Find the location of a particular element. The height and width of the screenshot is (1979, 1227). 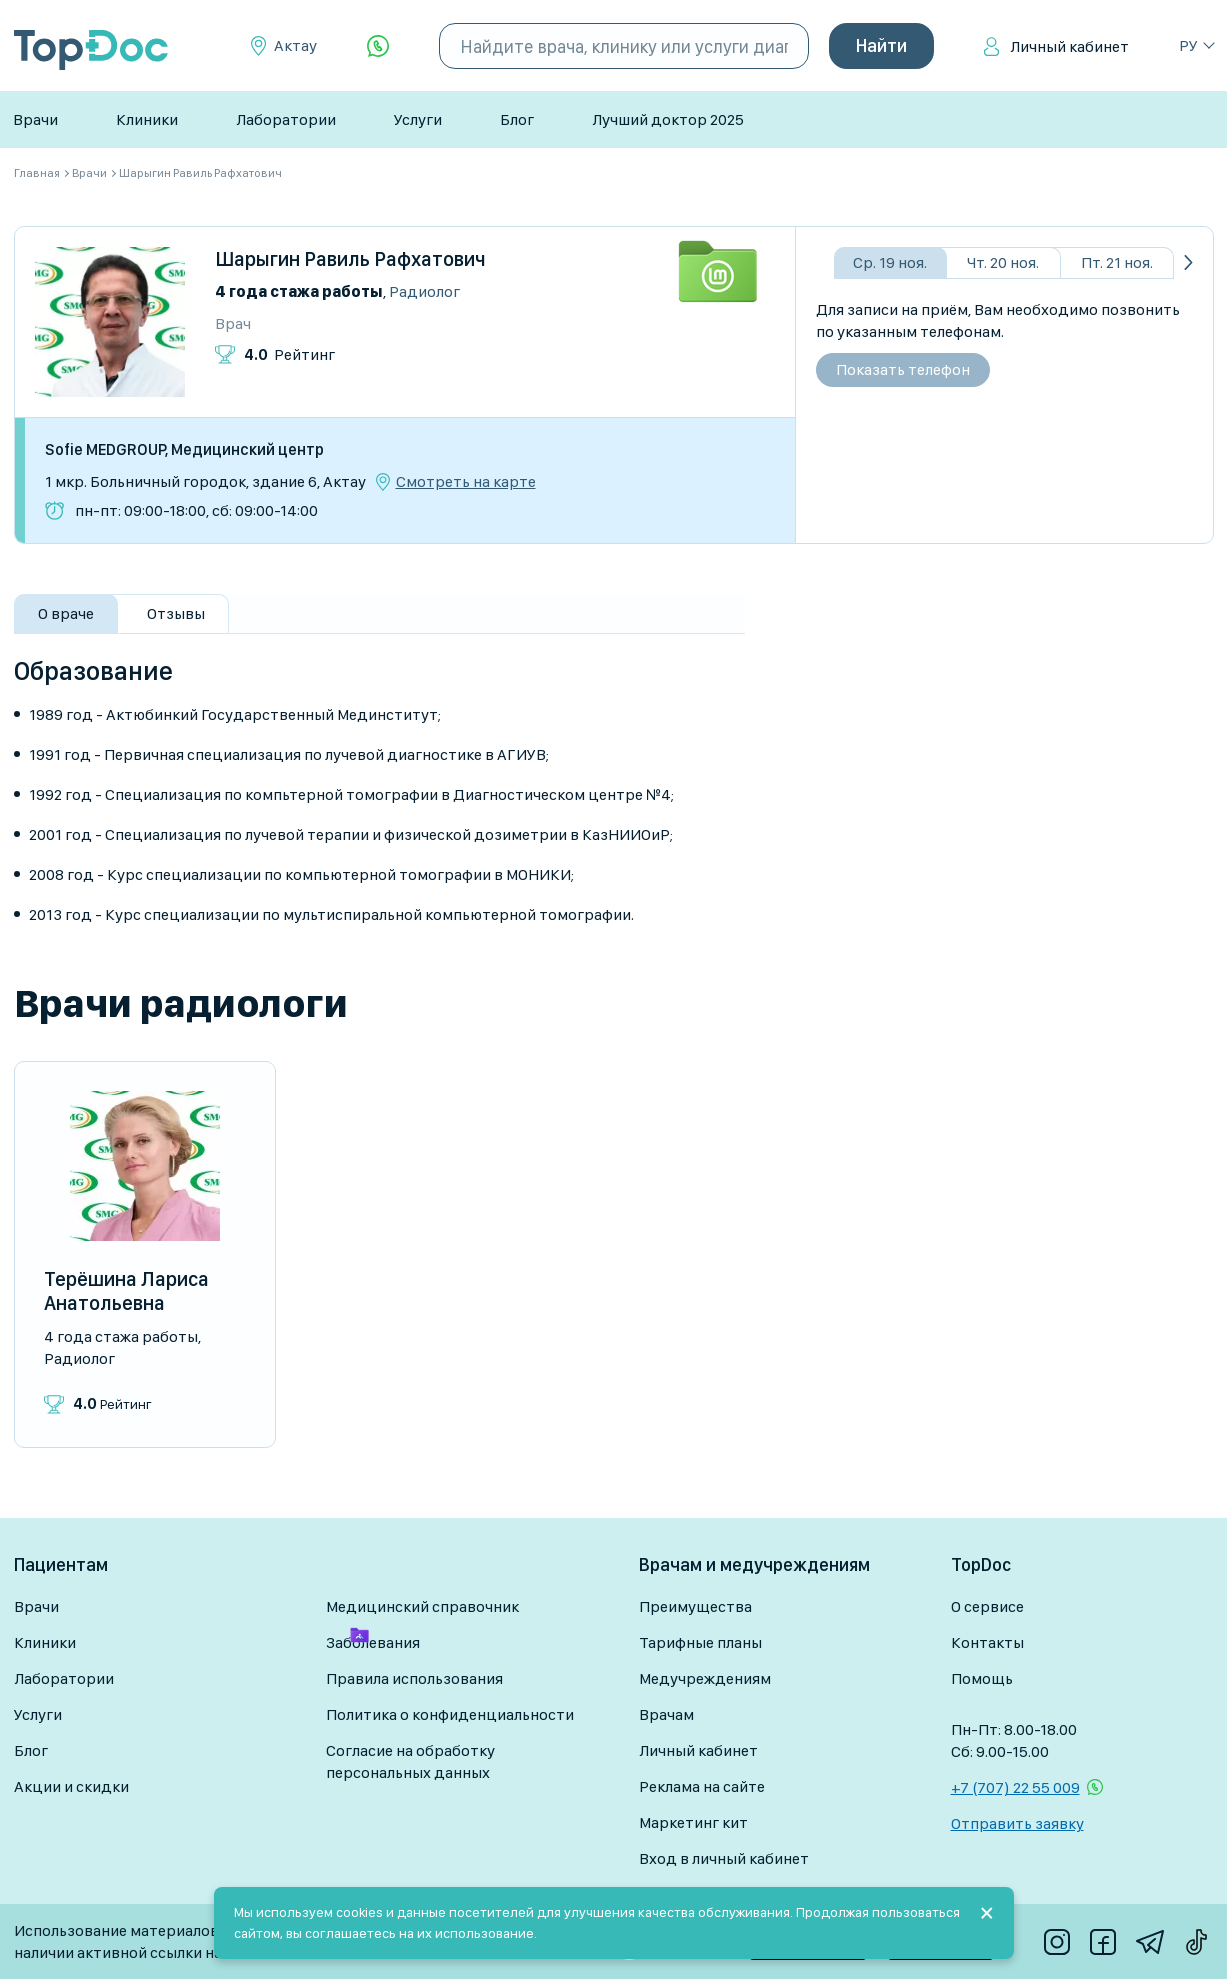

open wondershare famisafe app folder is located at coordinates (359, 1635).